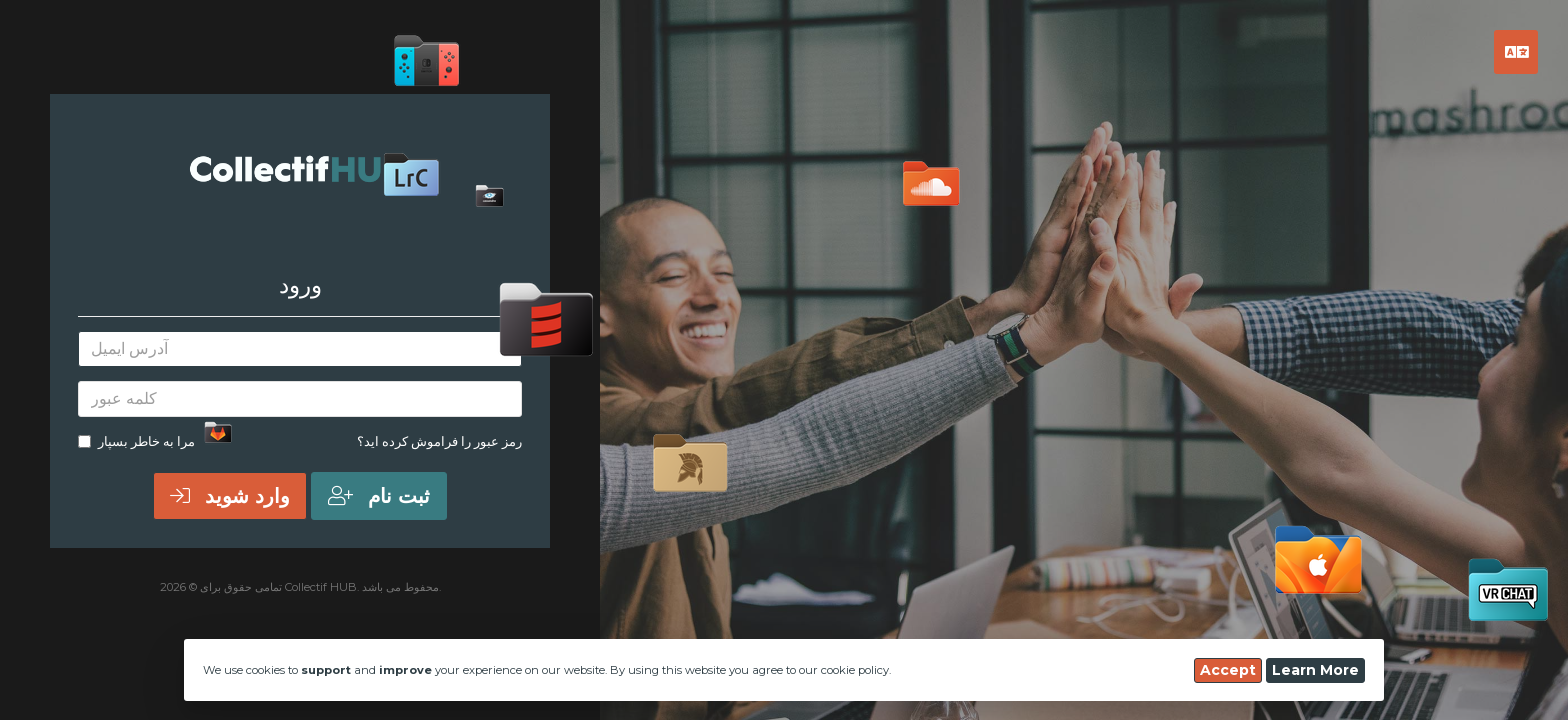 This screenshot has width=1568, height=720. Describe the element at coordinates (931, 185) in the screenshot. I see `open your SoundCloud downloads folder` at that location.